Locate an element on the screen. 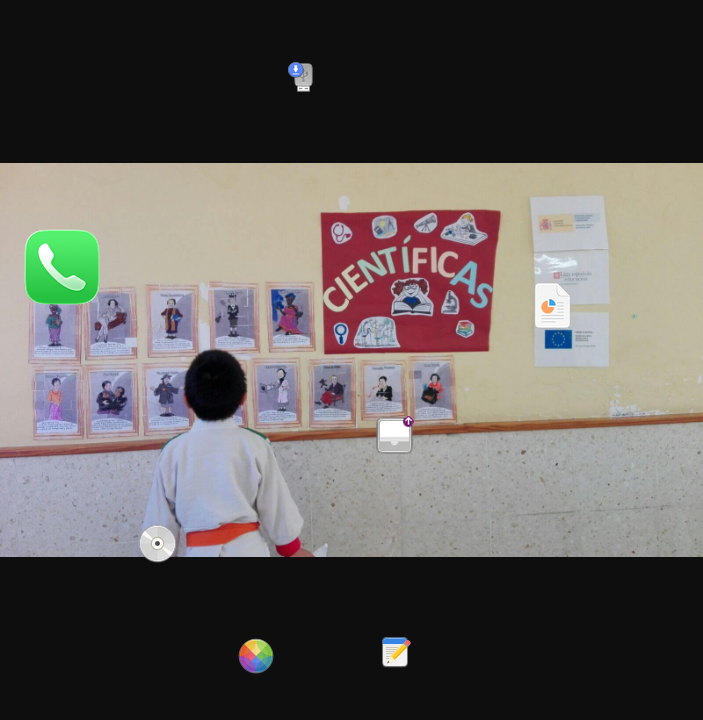  open color picker tool is located at coordinates (256, 656).